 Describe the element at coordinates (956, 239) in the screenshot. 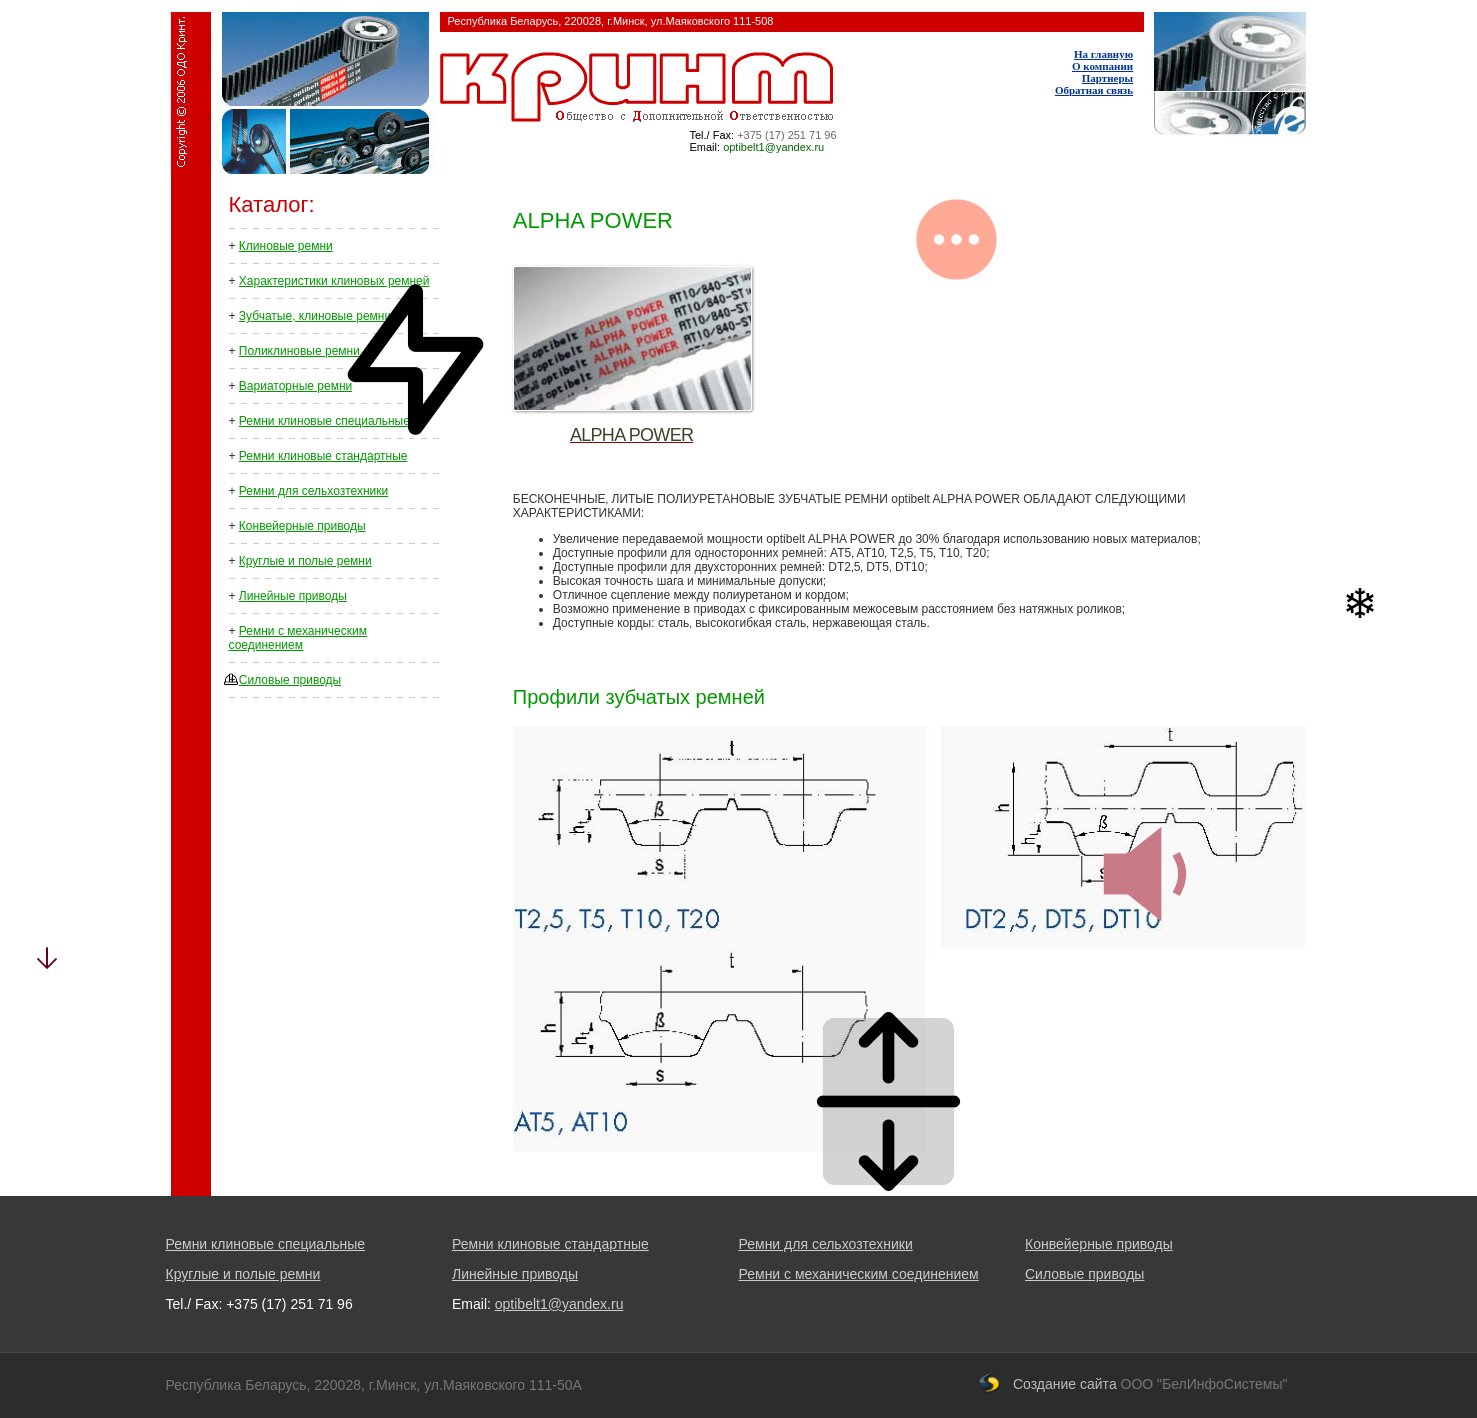

I see `access more options or actions` at that location.